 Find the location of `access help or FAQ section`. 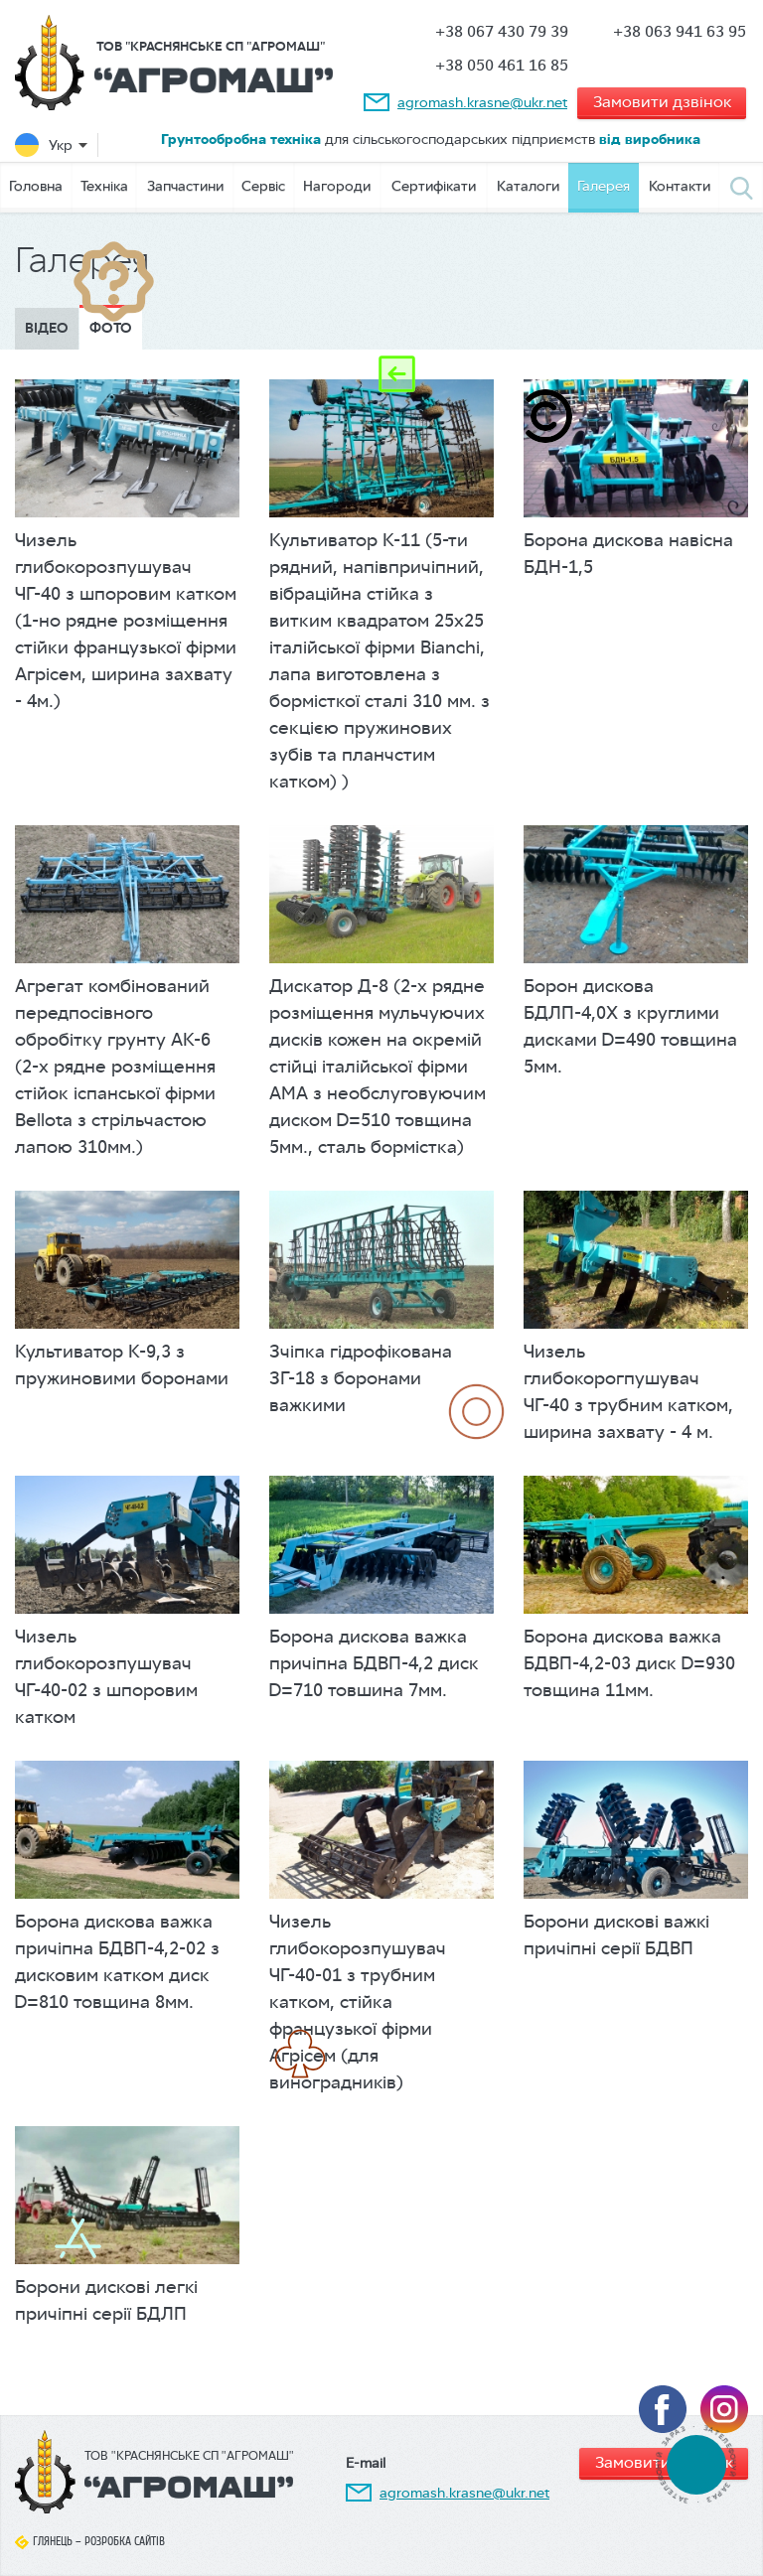

access help or FAQ section is located at coordinates (113, 281).